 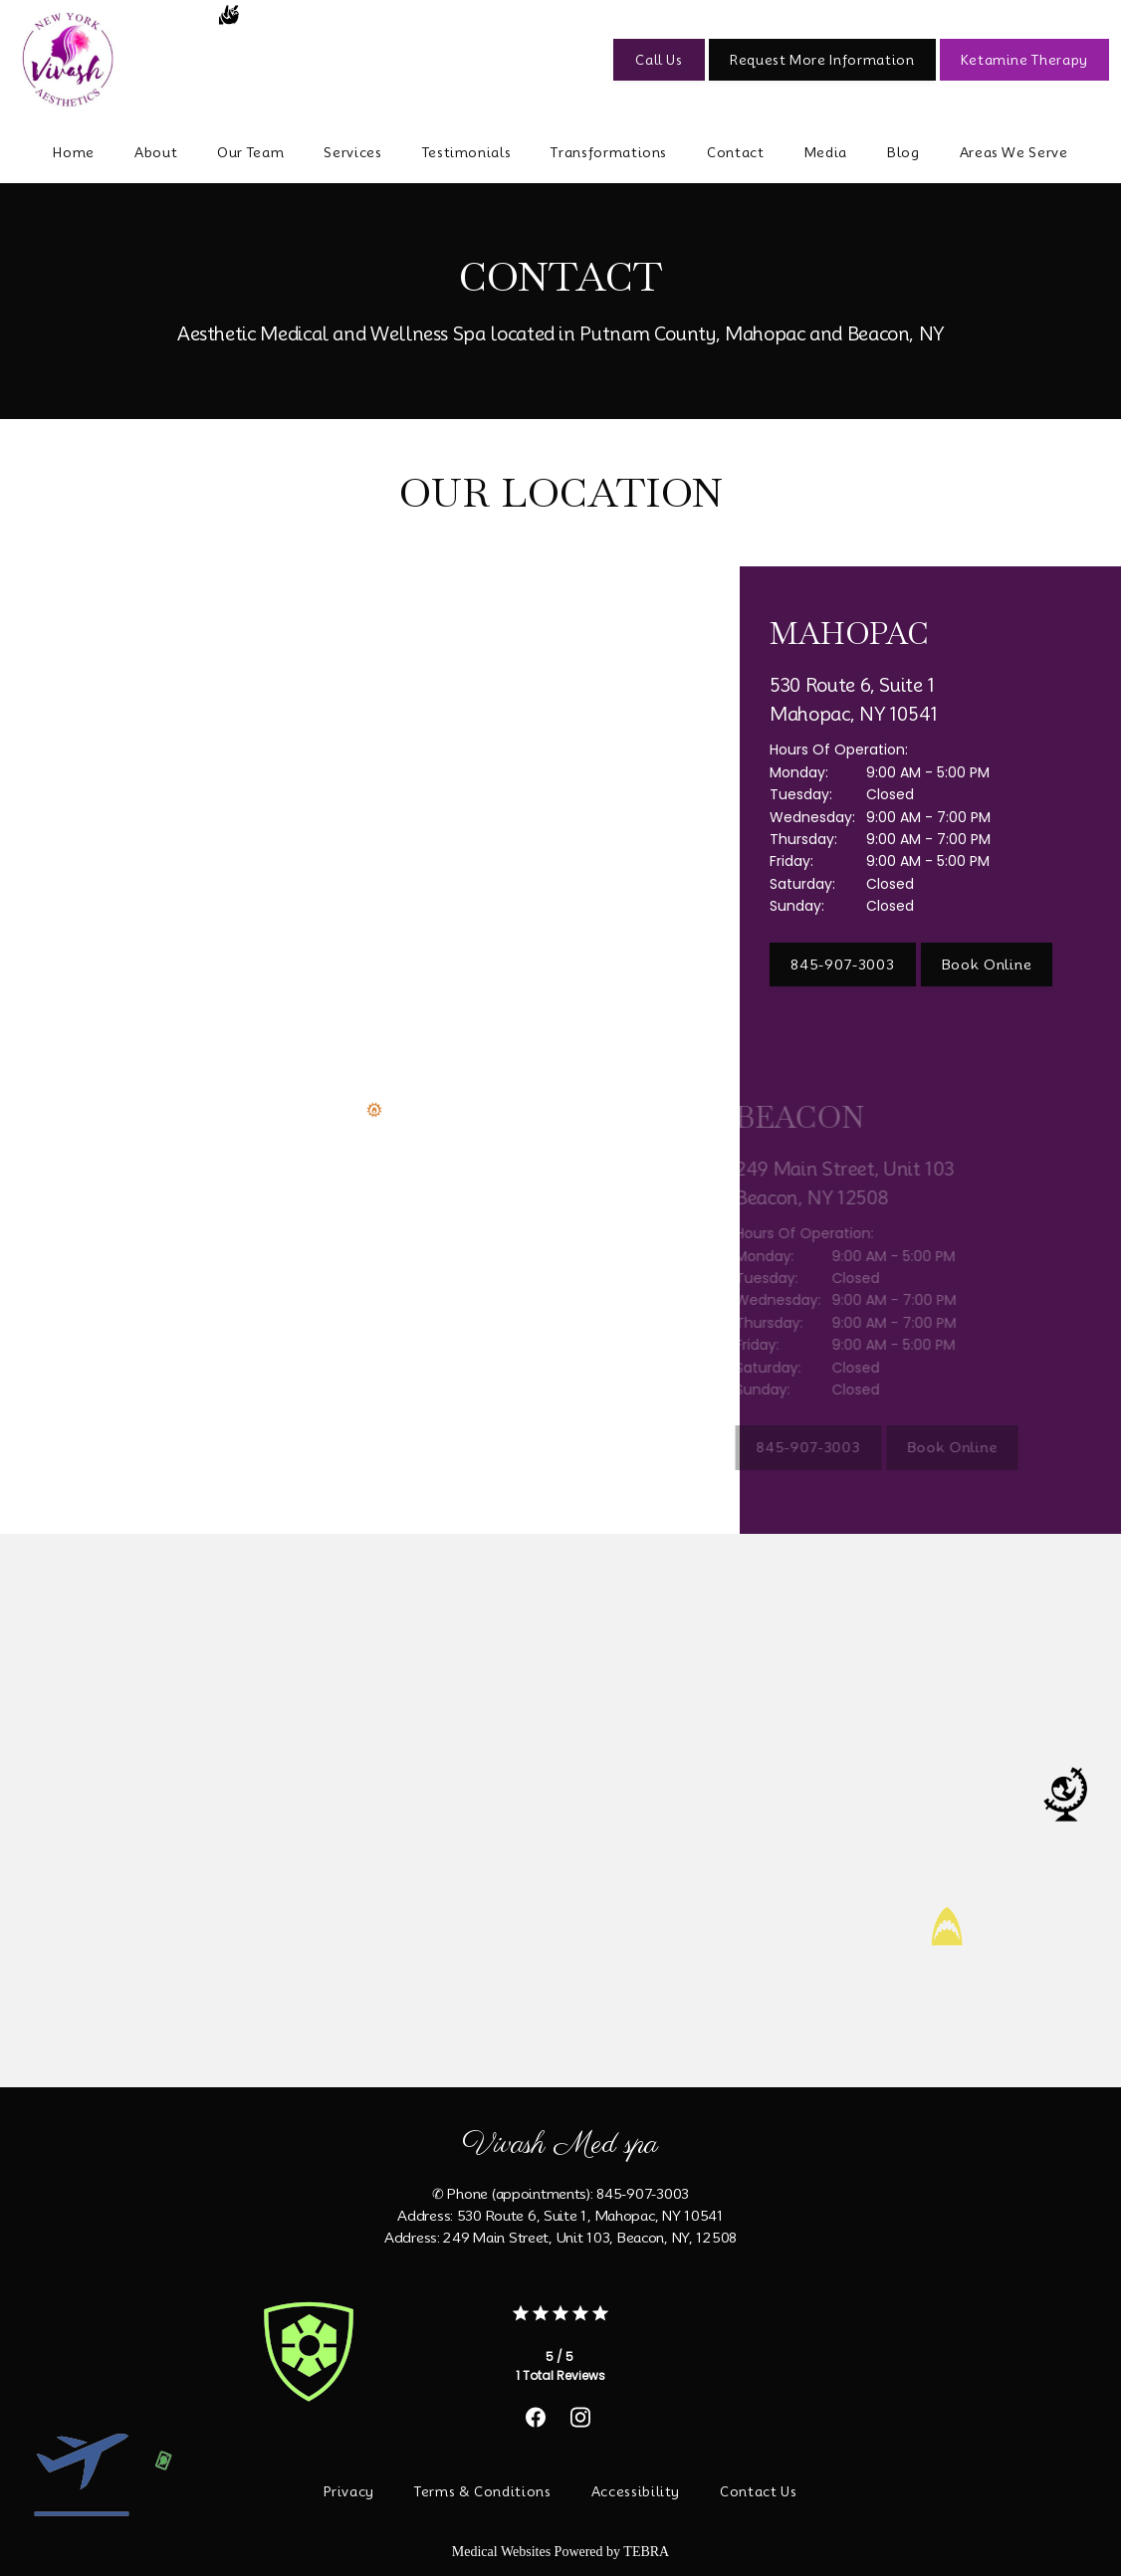 I want to click on access global or worldwide settings, so click(x=1064, y=1794).